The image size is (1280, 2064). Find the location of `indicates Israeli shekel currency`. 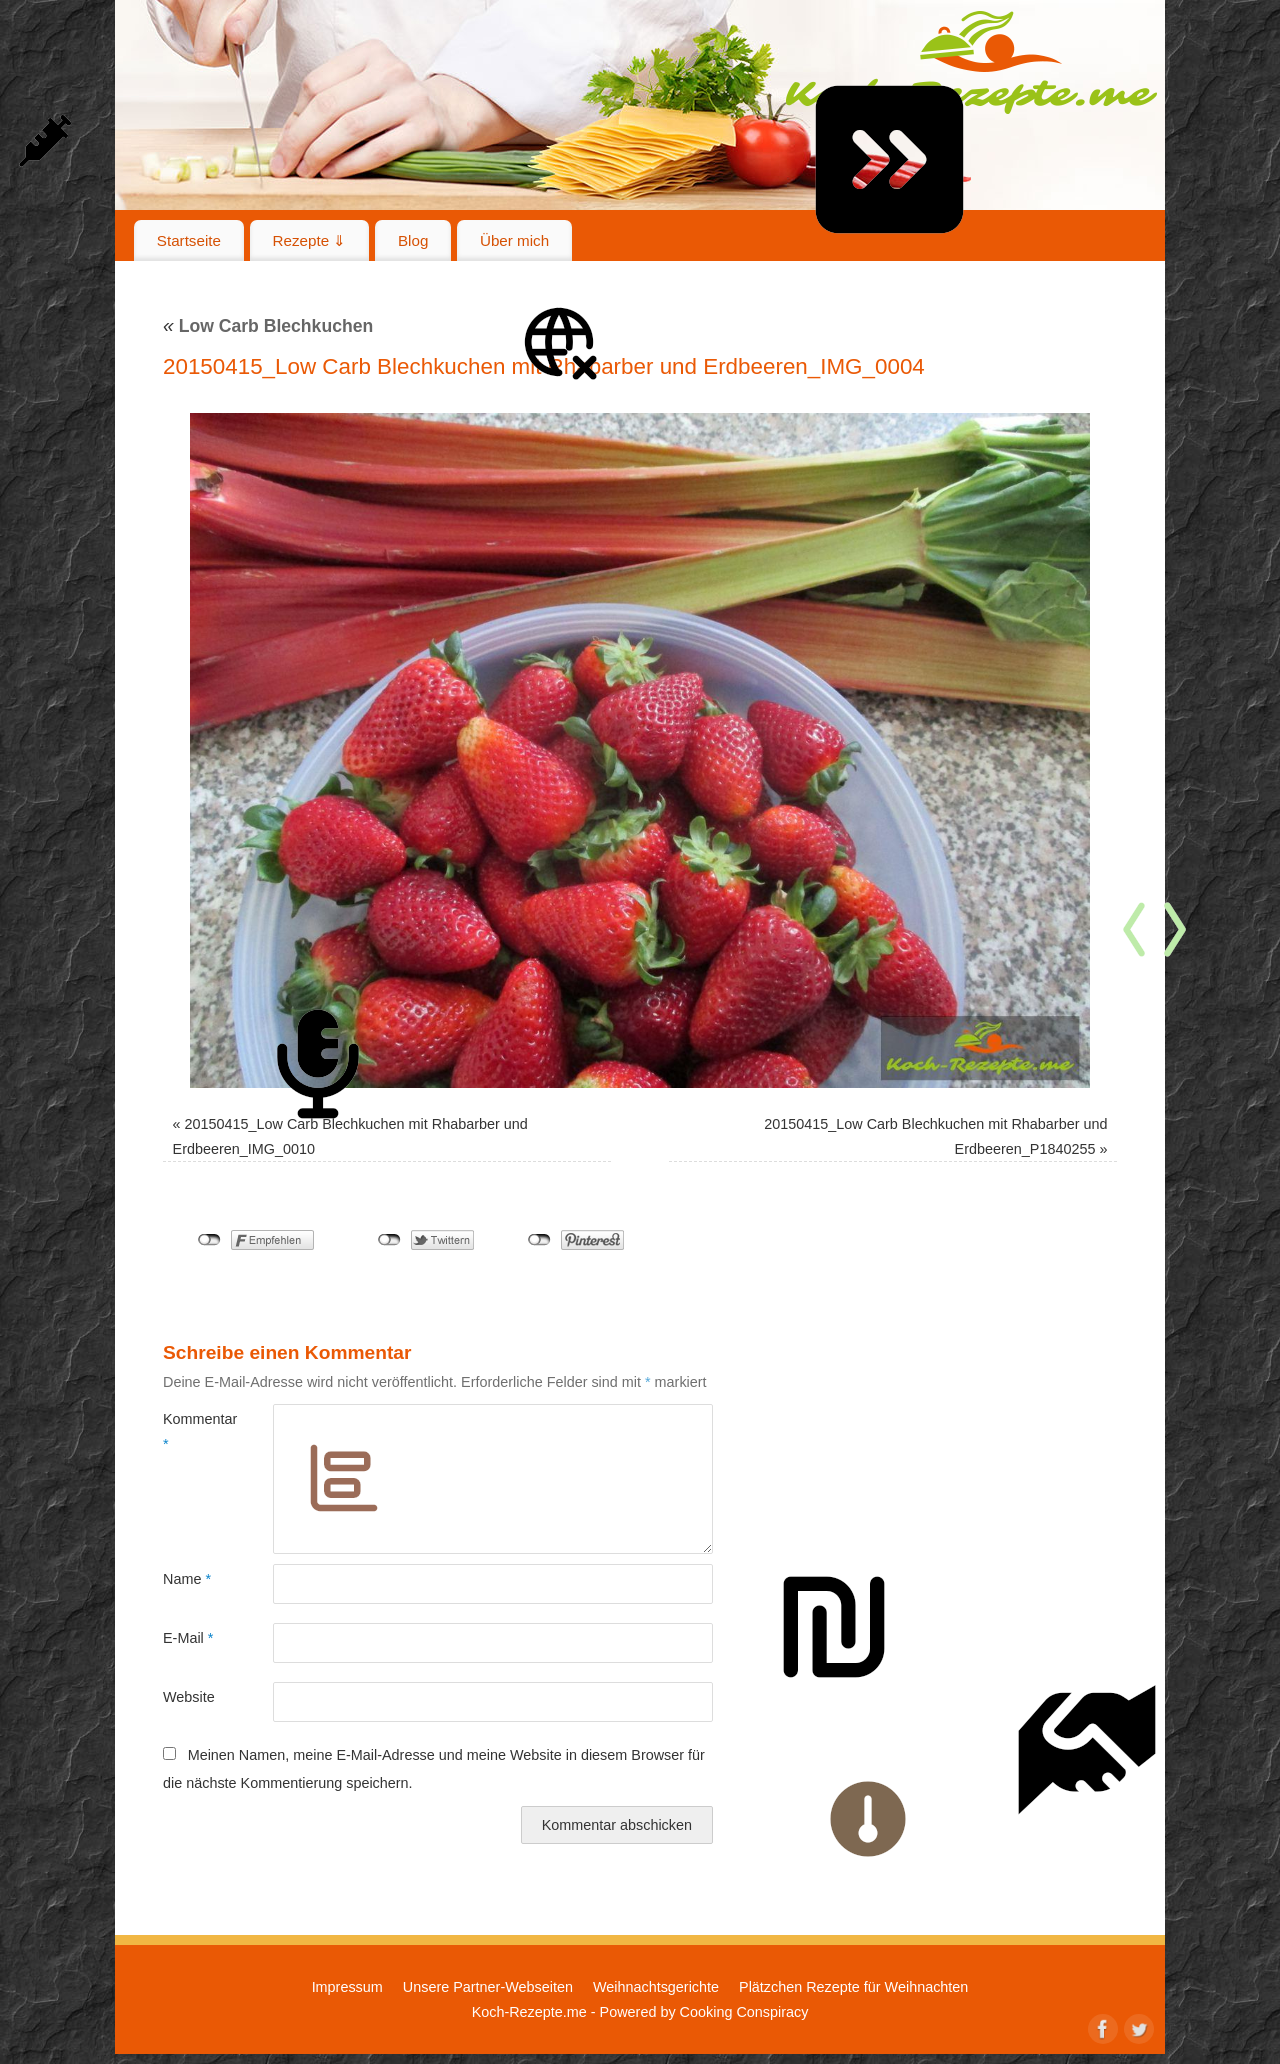

indicates Israeli shekel currency is located at coordinates (834, 1627).